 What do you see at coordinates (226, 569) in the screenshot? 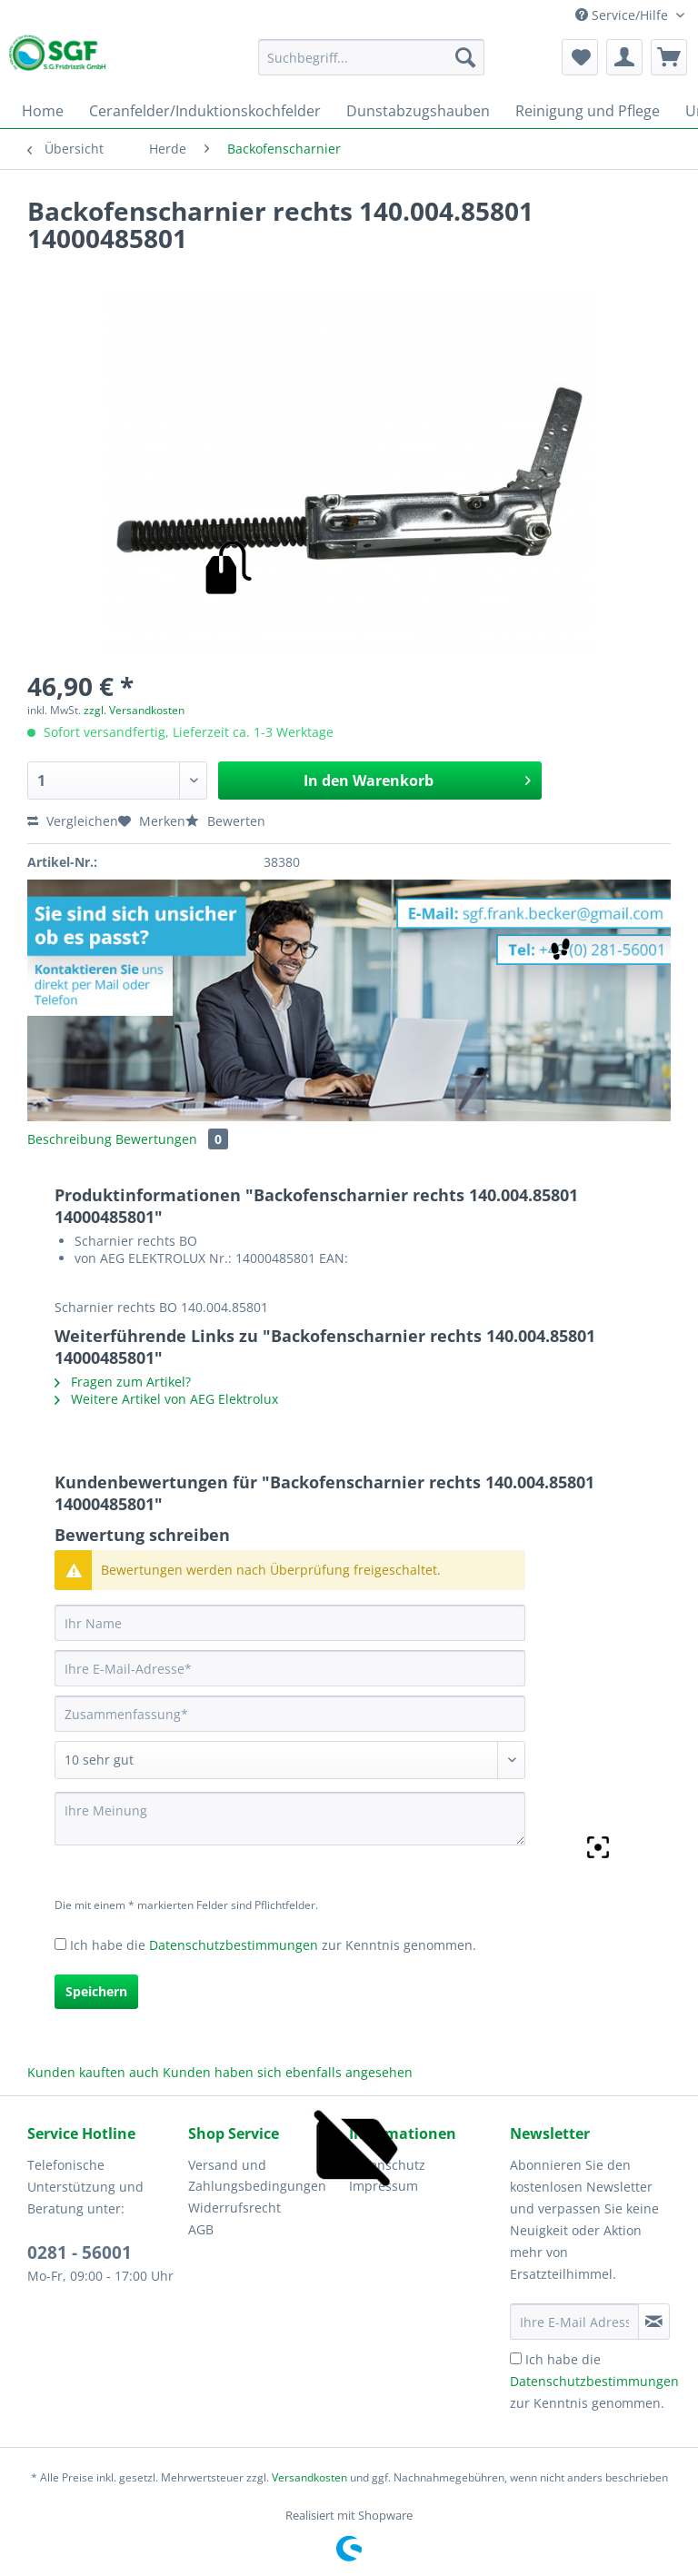
I see `browse tea or hot beverage options` at bounding box center [226, 569].